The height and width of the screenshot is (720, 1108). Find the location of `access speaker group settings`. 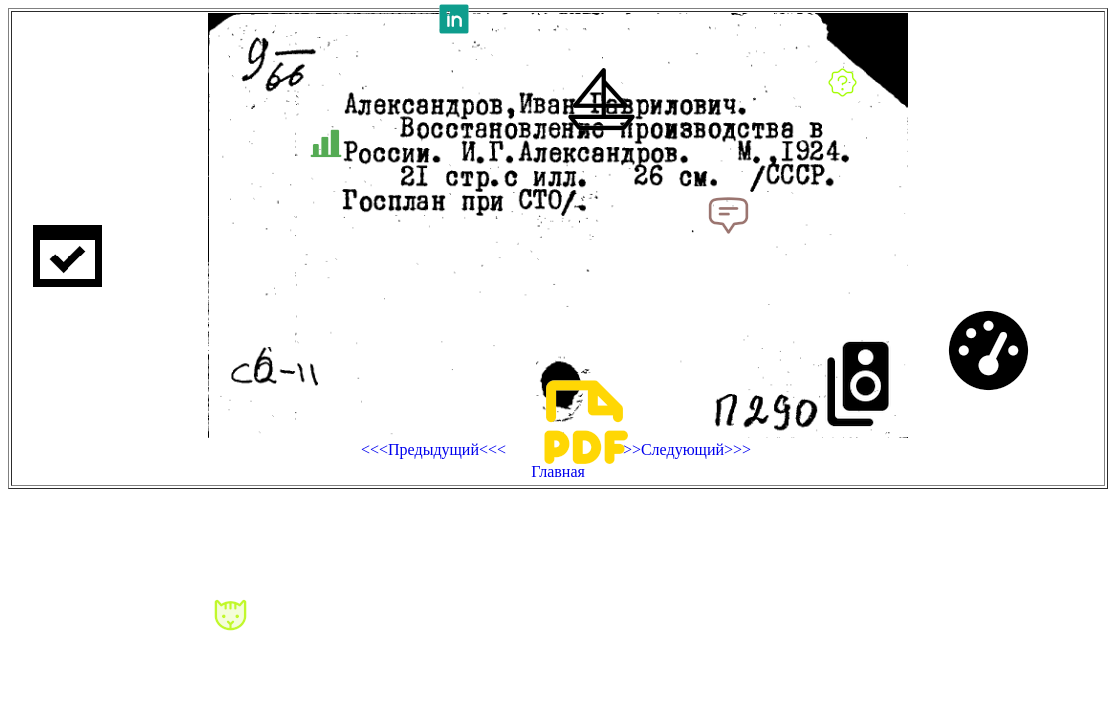

access speaker group settings is located at coordinates (858, 384).